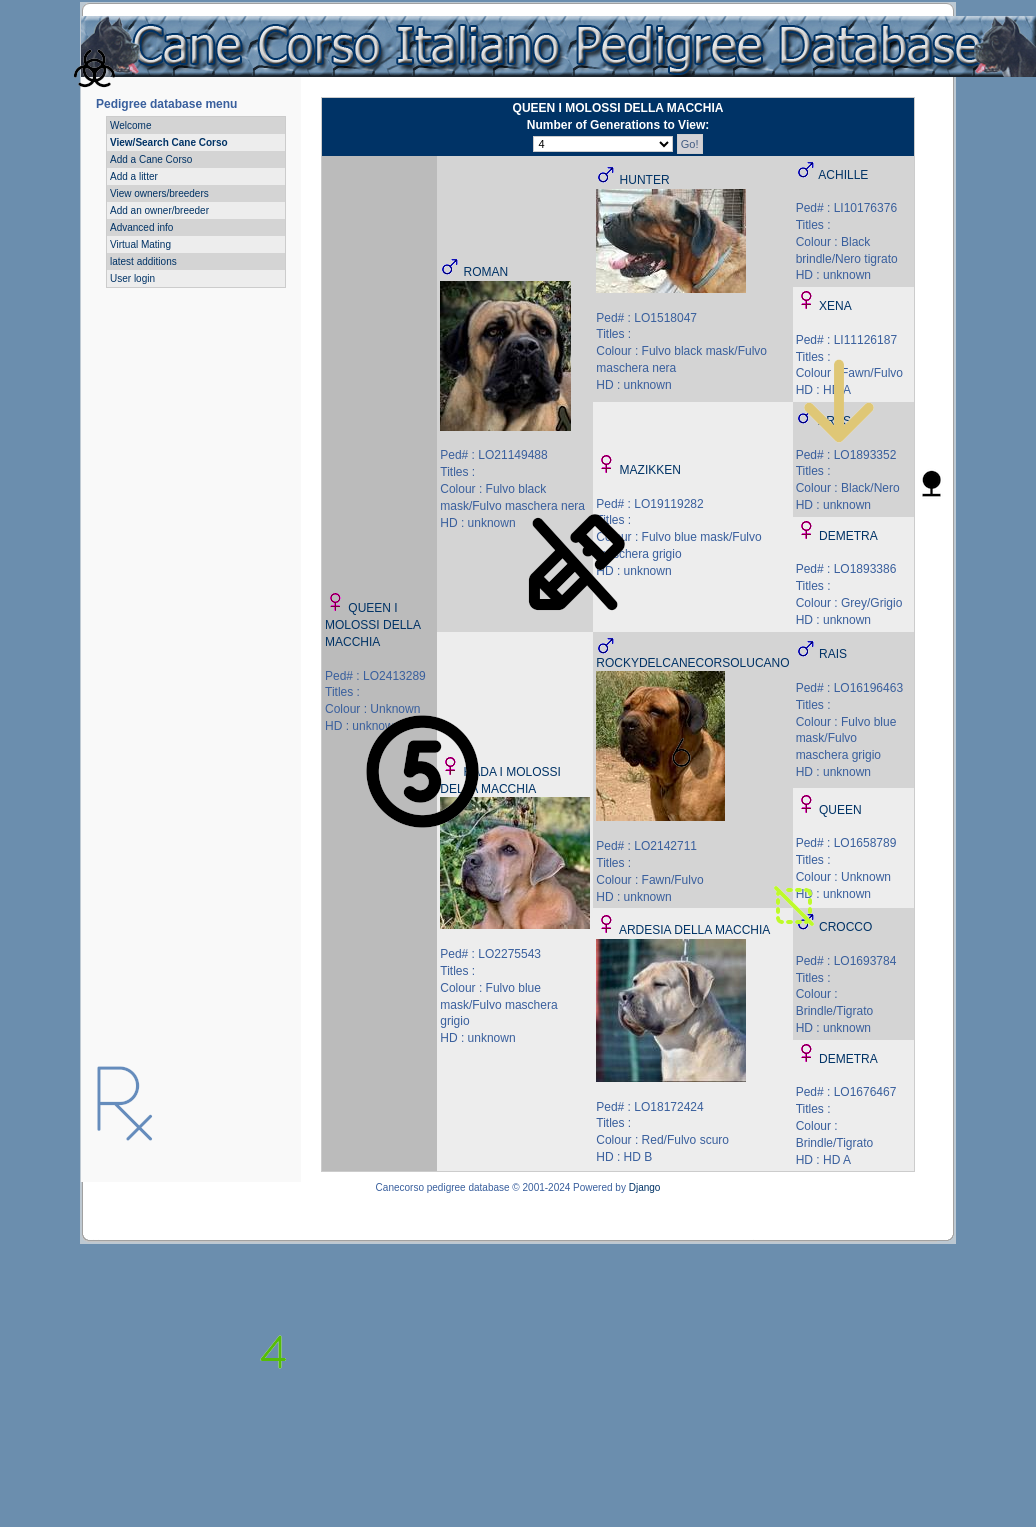 This screenshot has width=1036, height=1527. Describe the element at coordinates (274, 1352) in the screenshot. I see `indicates step four in a multi-step process` at that location.